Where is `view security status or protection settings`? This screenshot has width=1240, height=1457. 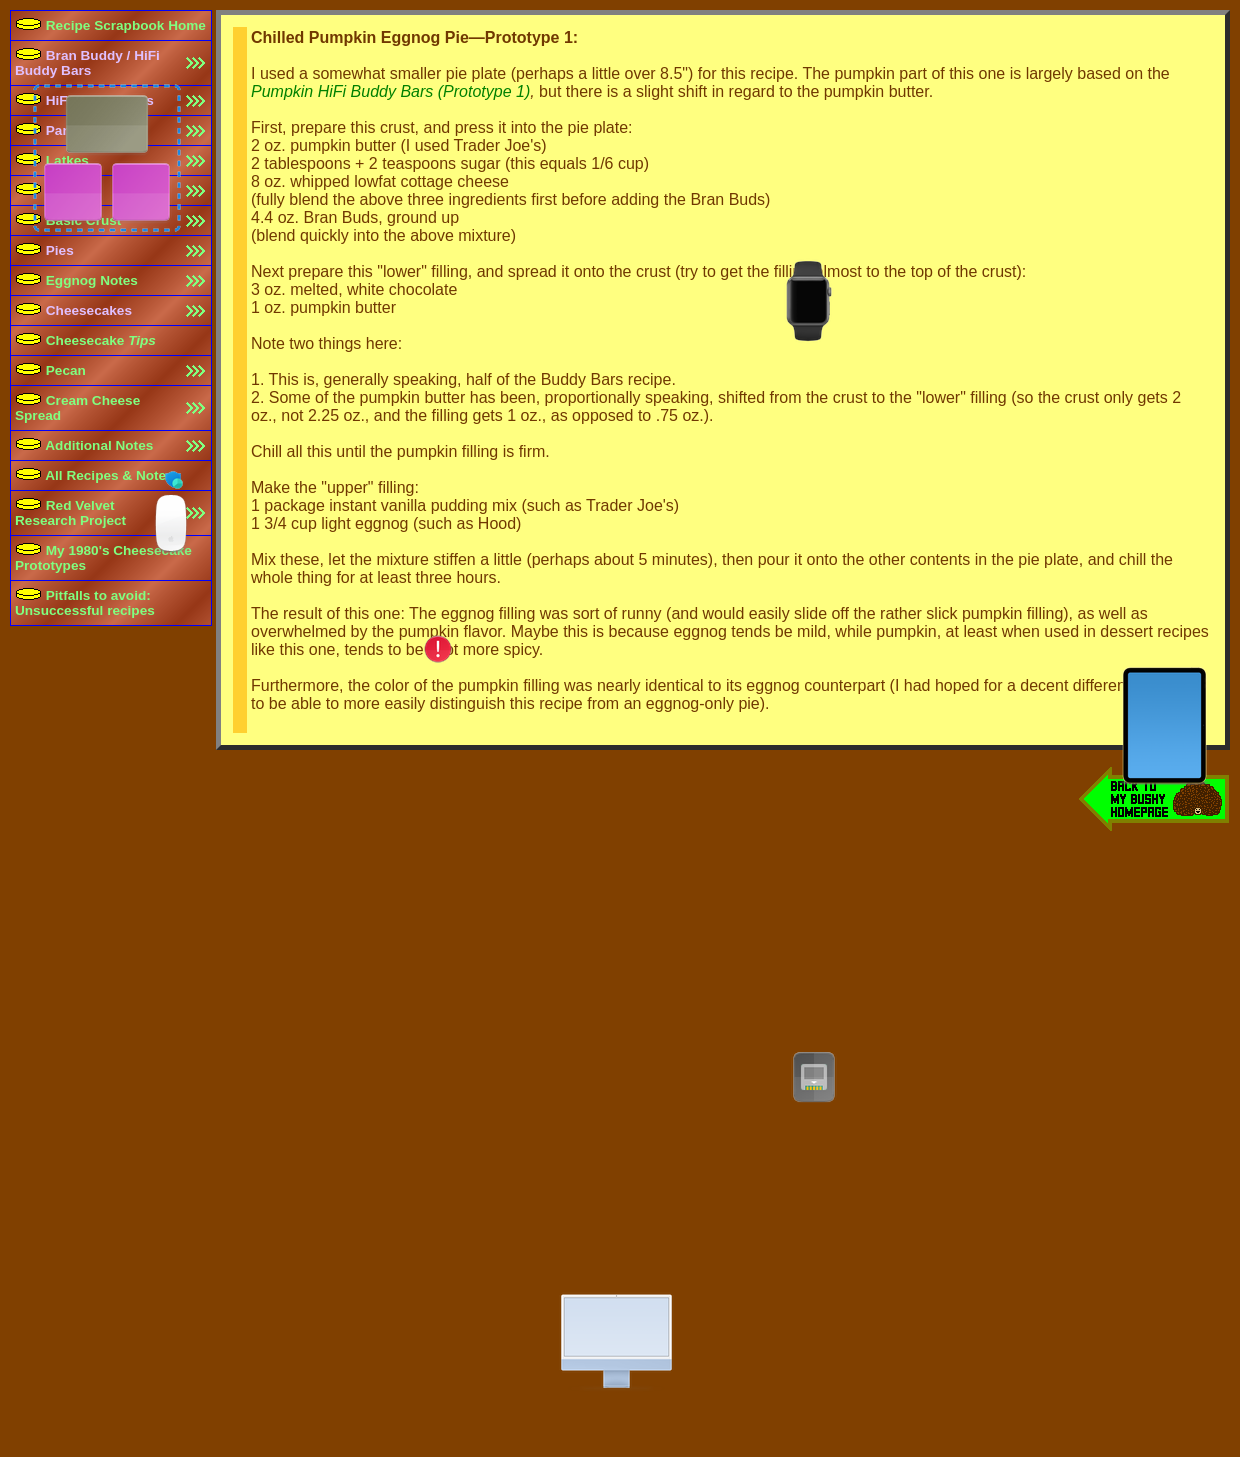 view security status or protection settings is located at coordinates (174, 480).